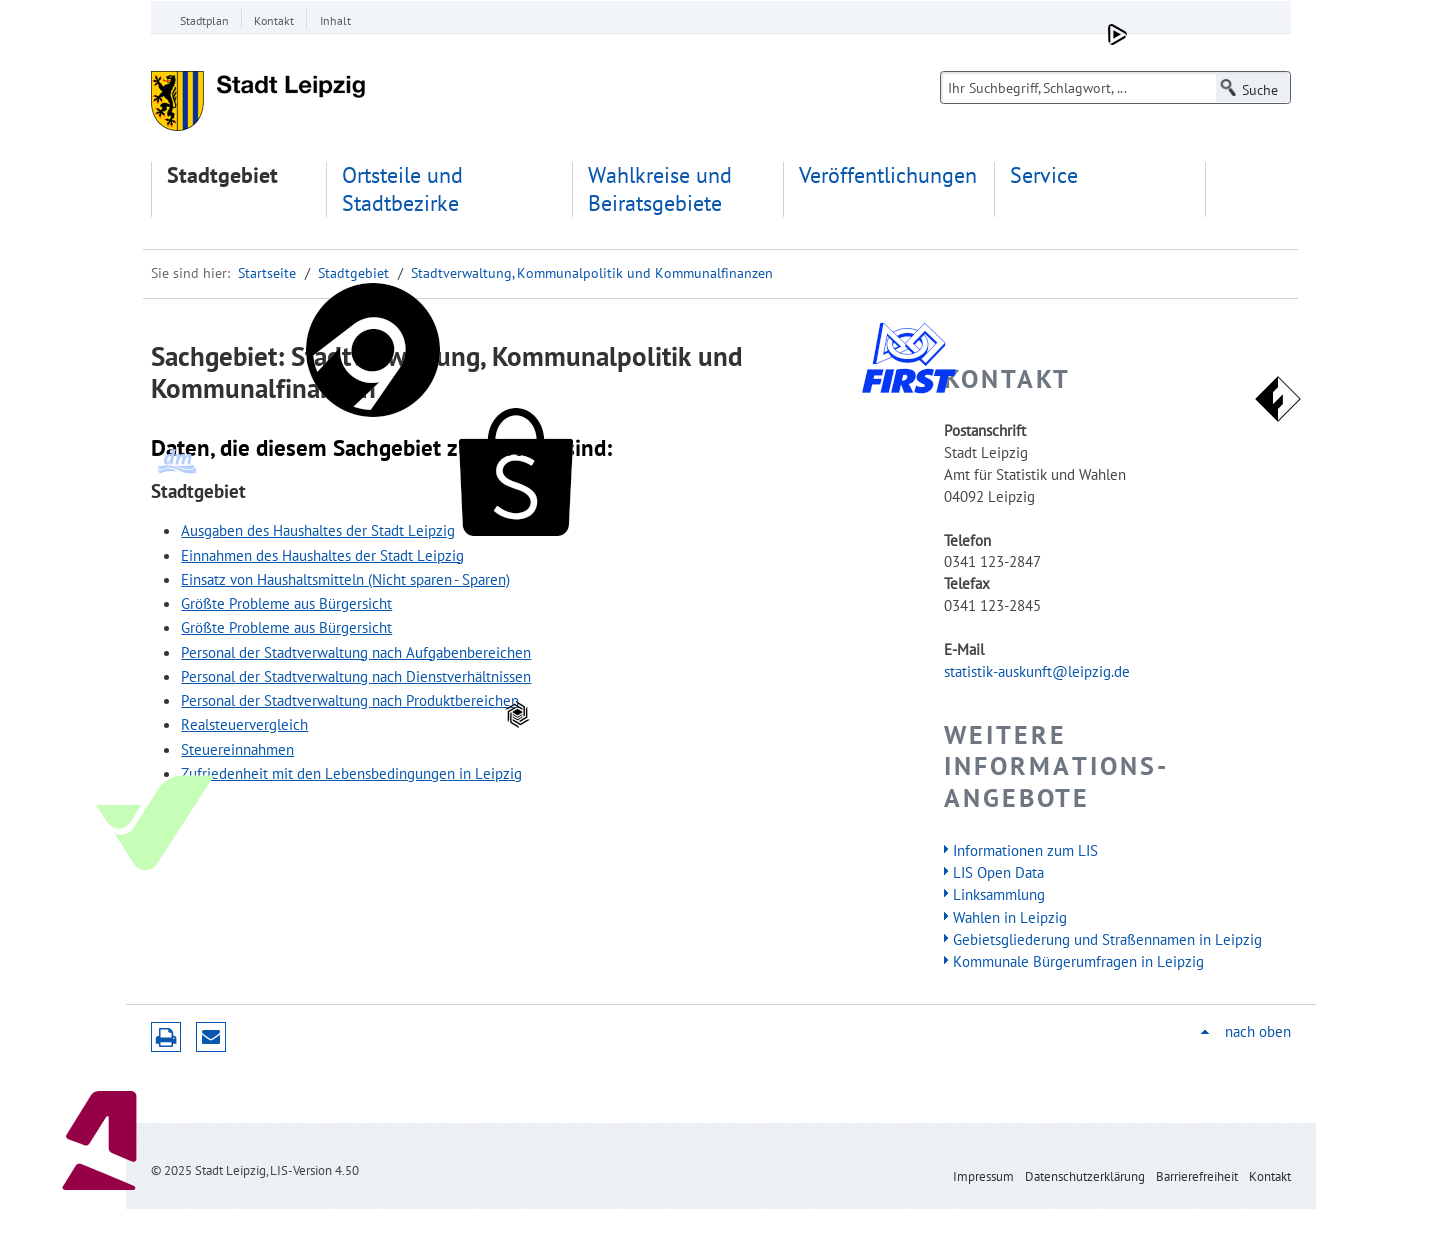  I want to click on flashforge brand logo, so click(1278, 399).